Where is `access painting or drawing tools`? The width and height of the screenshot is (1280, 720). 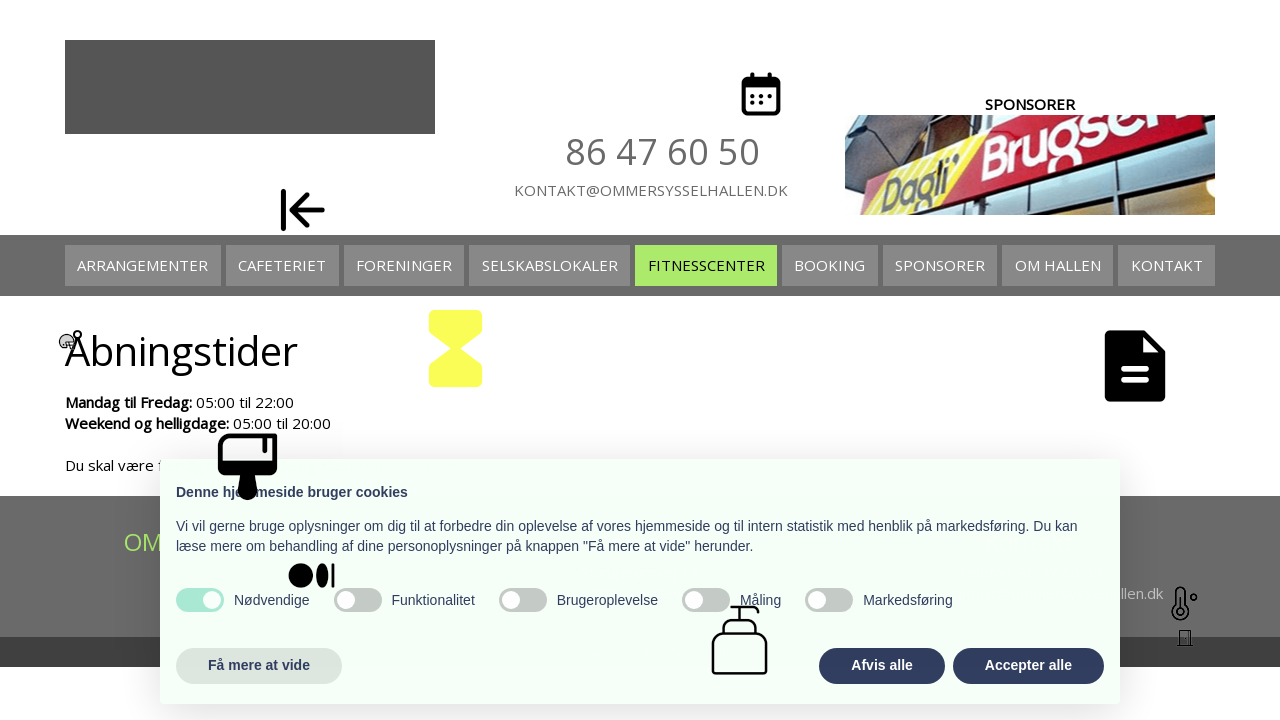
access painting or drawing tools is located at coordinates (247, 465).